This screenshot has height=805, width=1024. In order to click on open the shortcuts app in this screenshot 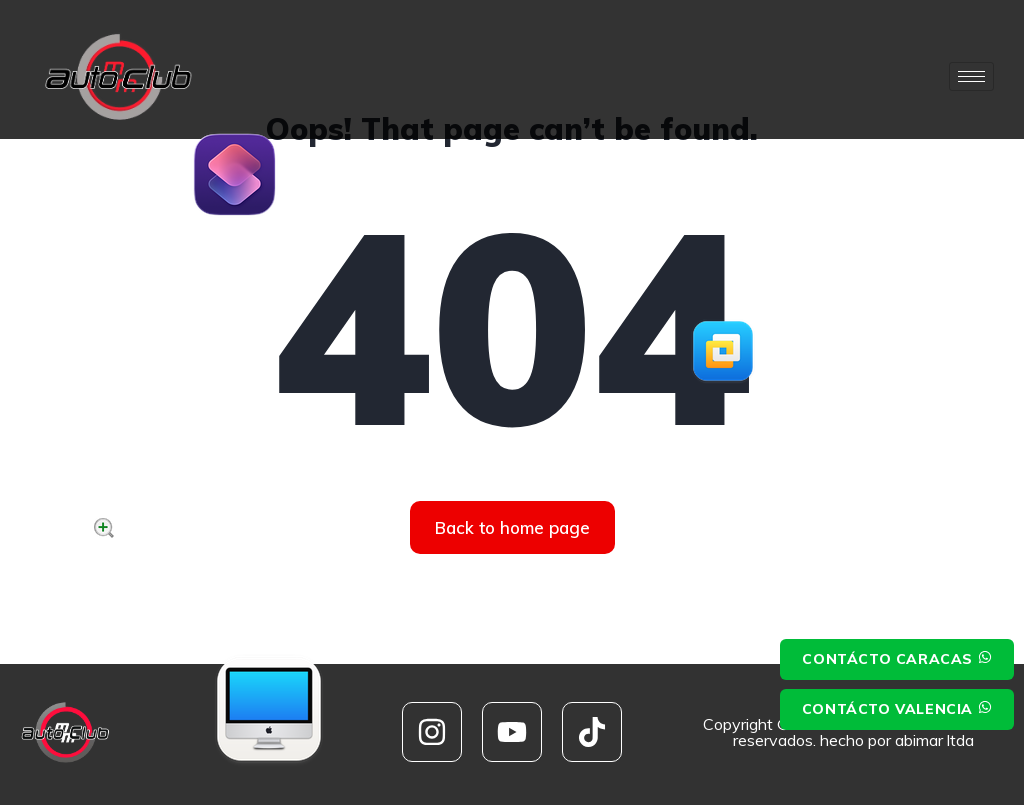, I will do `click(234, 174)`.